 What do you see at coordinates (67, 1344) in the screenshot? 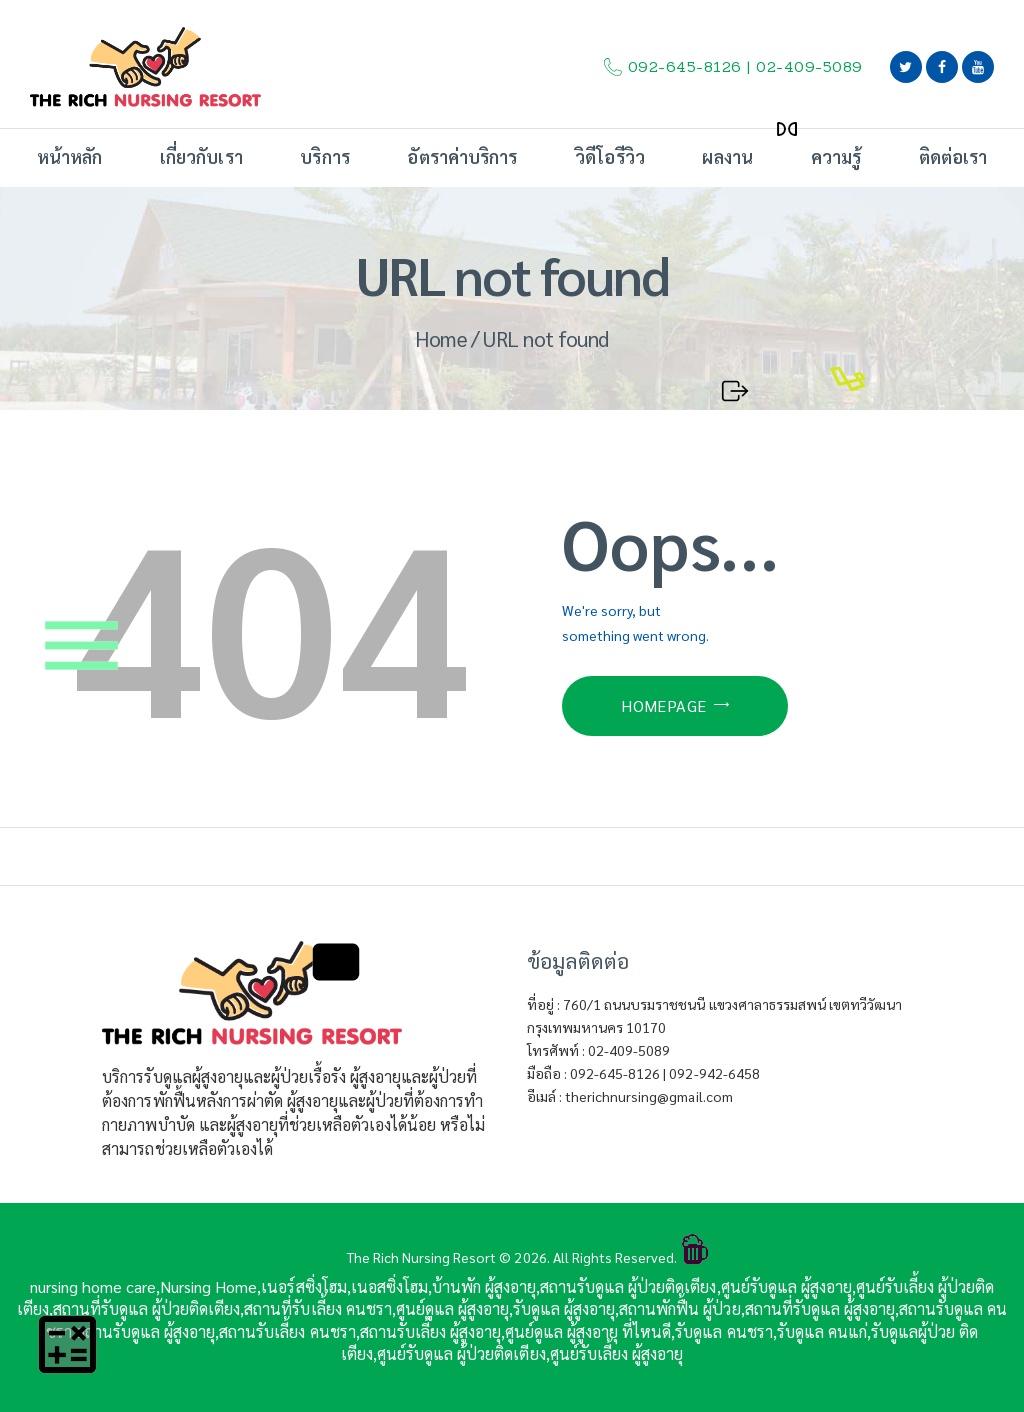
I see `open calculator tool` at bounding box center [67, 1344].